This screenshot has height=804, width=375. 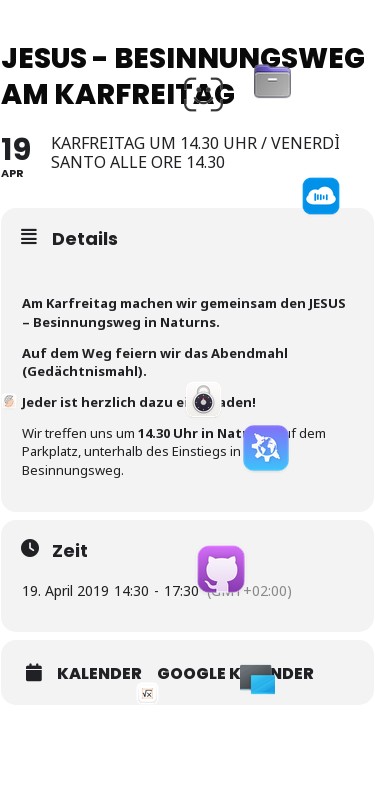 What do you see at coordinates (257, 679) in the screenshot?
I see `launch emulator application` at bounding box center [257, 679].